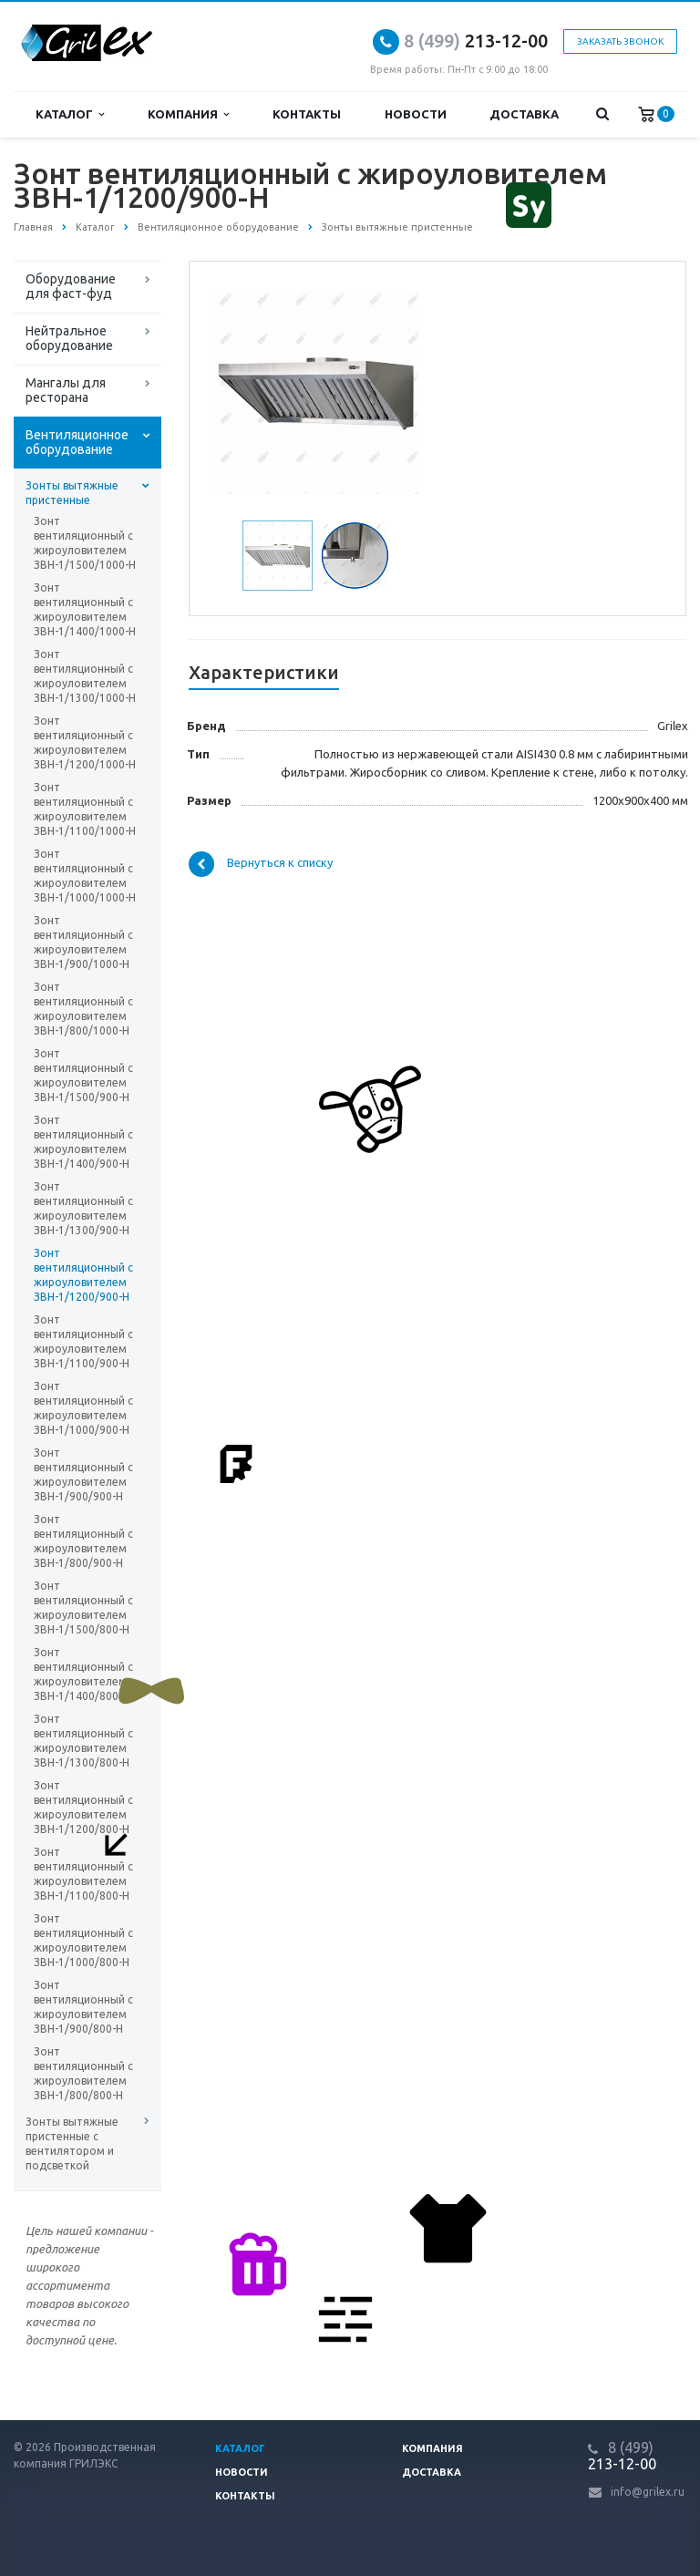 Image resolution: width=700 pixels, height=2576 pixels. I want to click on navigate back and down, so click(114, 1846).